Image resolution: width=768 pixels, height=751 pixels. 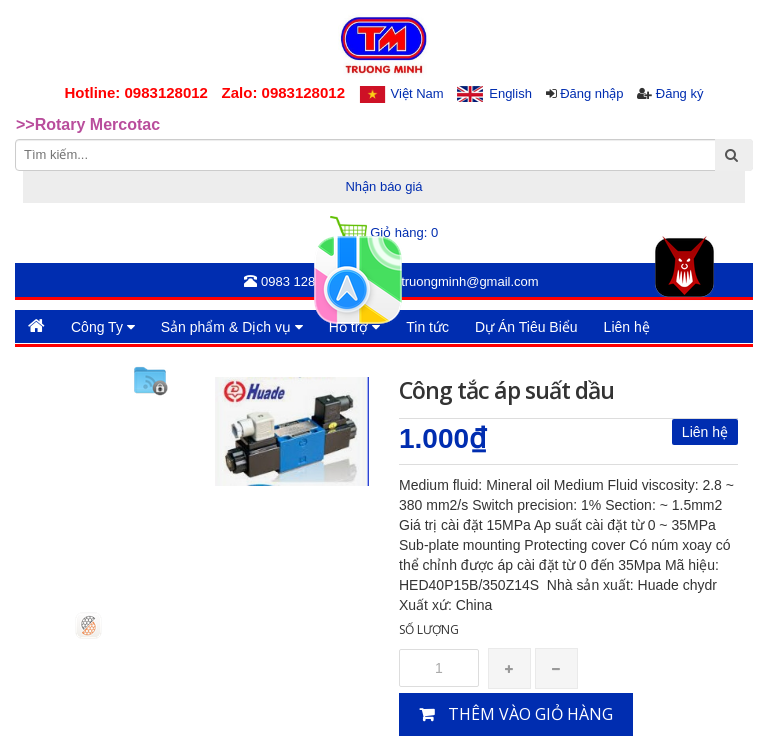 What do you see at coordinates (358, 280) in the screenshot?
I see `open gnome maps application` at bounding box center [358, 280].